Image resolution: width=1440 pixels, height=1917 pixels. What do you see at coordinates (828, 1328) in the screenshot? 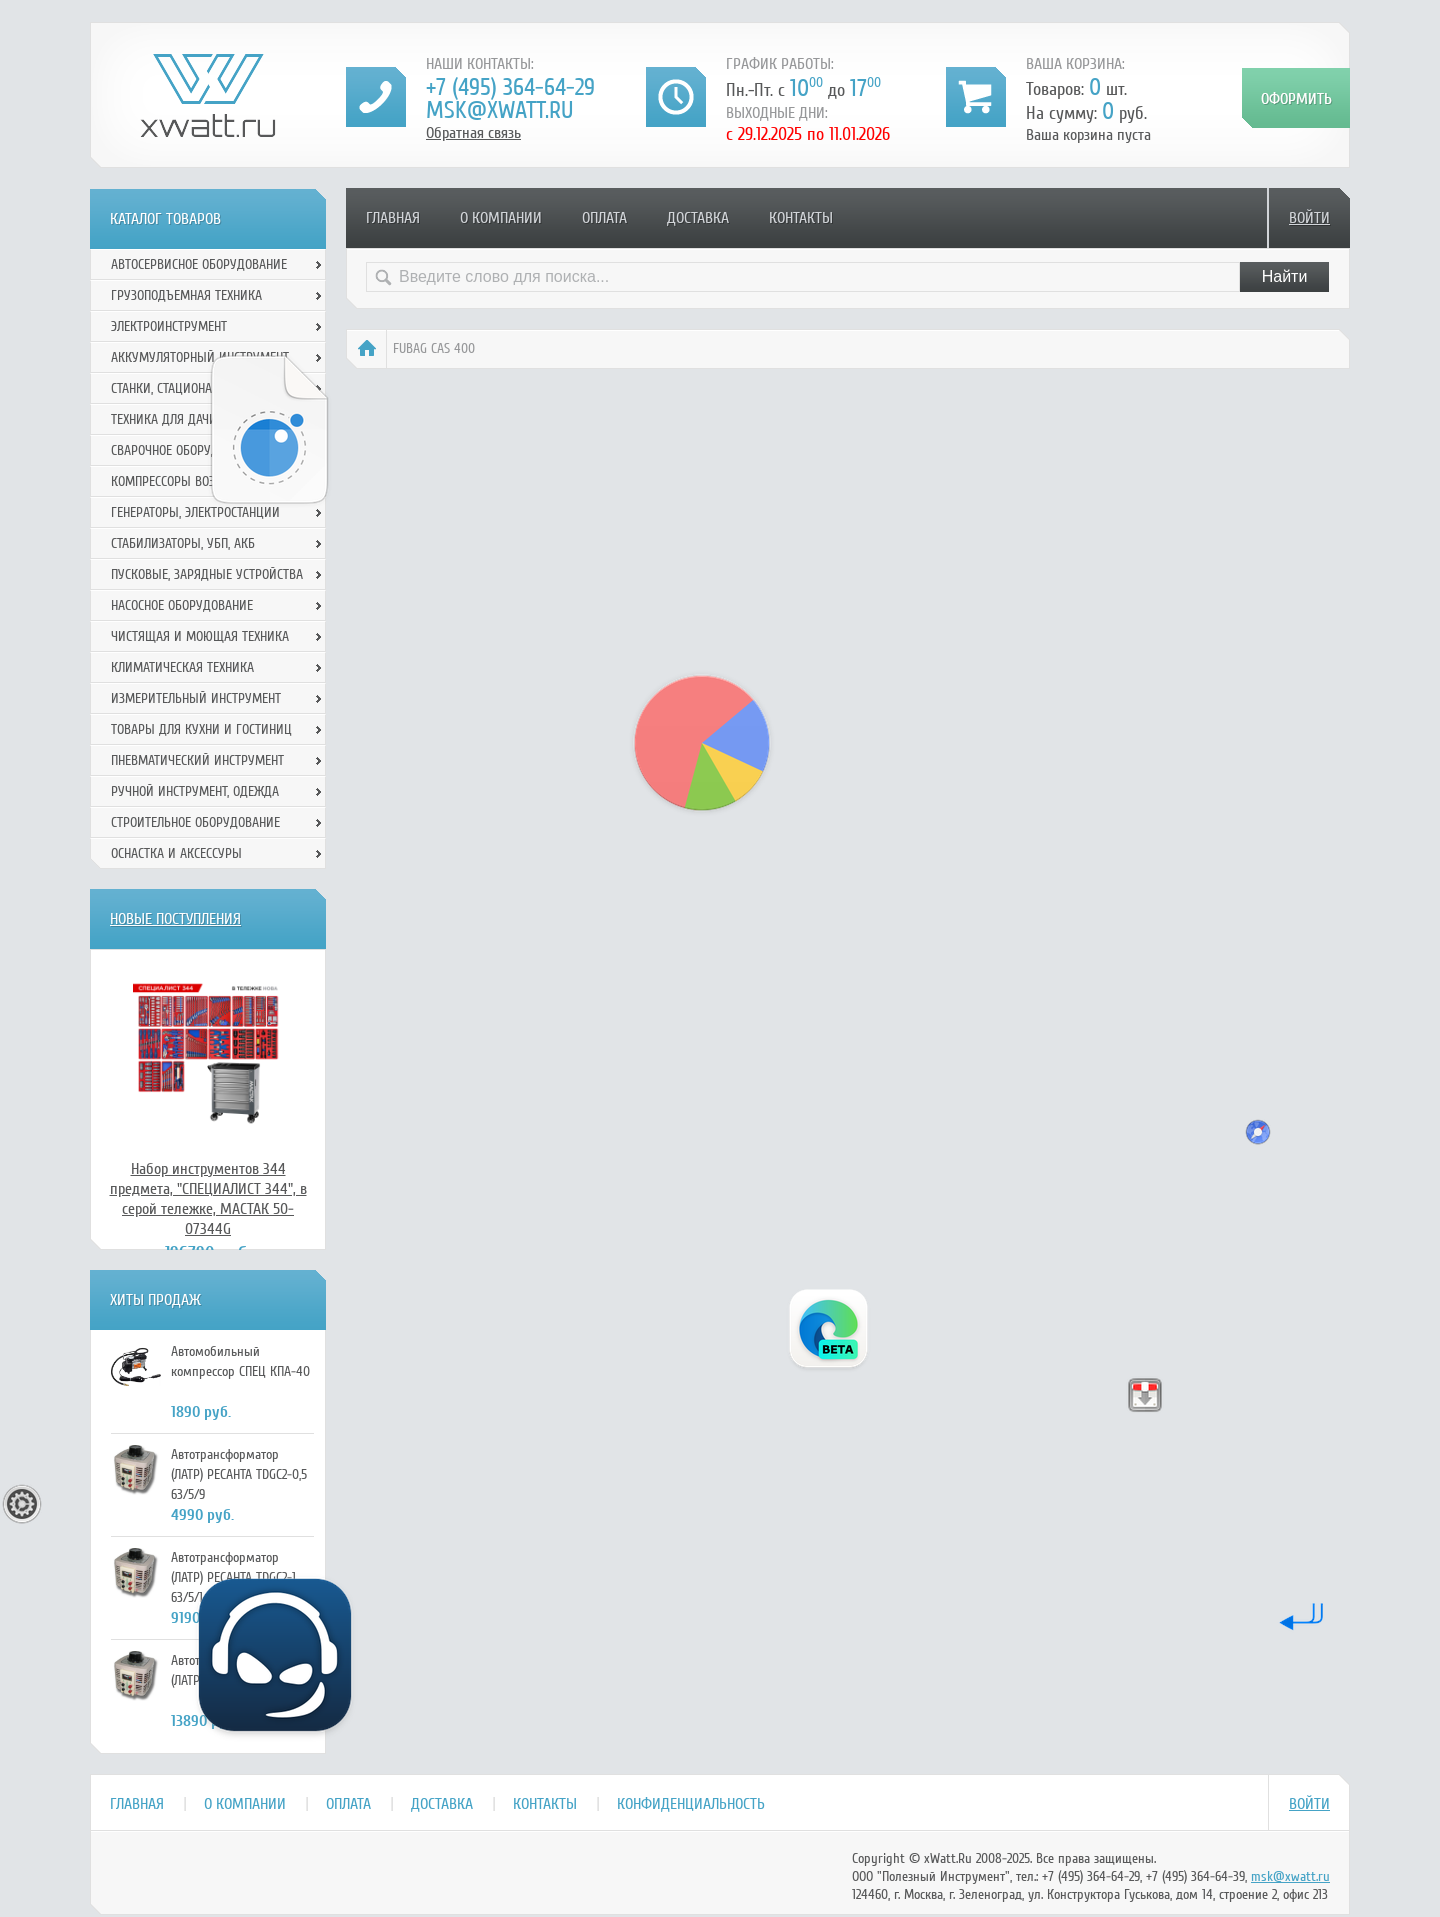
I see `open microsoft edge beta browser` at bounding box center [828, 1328].